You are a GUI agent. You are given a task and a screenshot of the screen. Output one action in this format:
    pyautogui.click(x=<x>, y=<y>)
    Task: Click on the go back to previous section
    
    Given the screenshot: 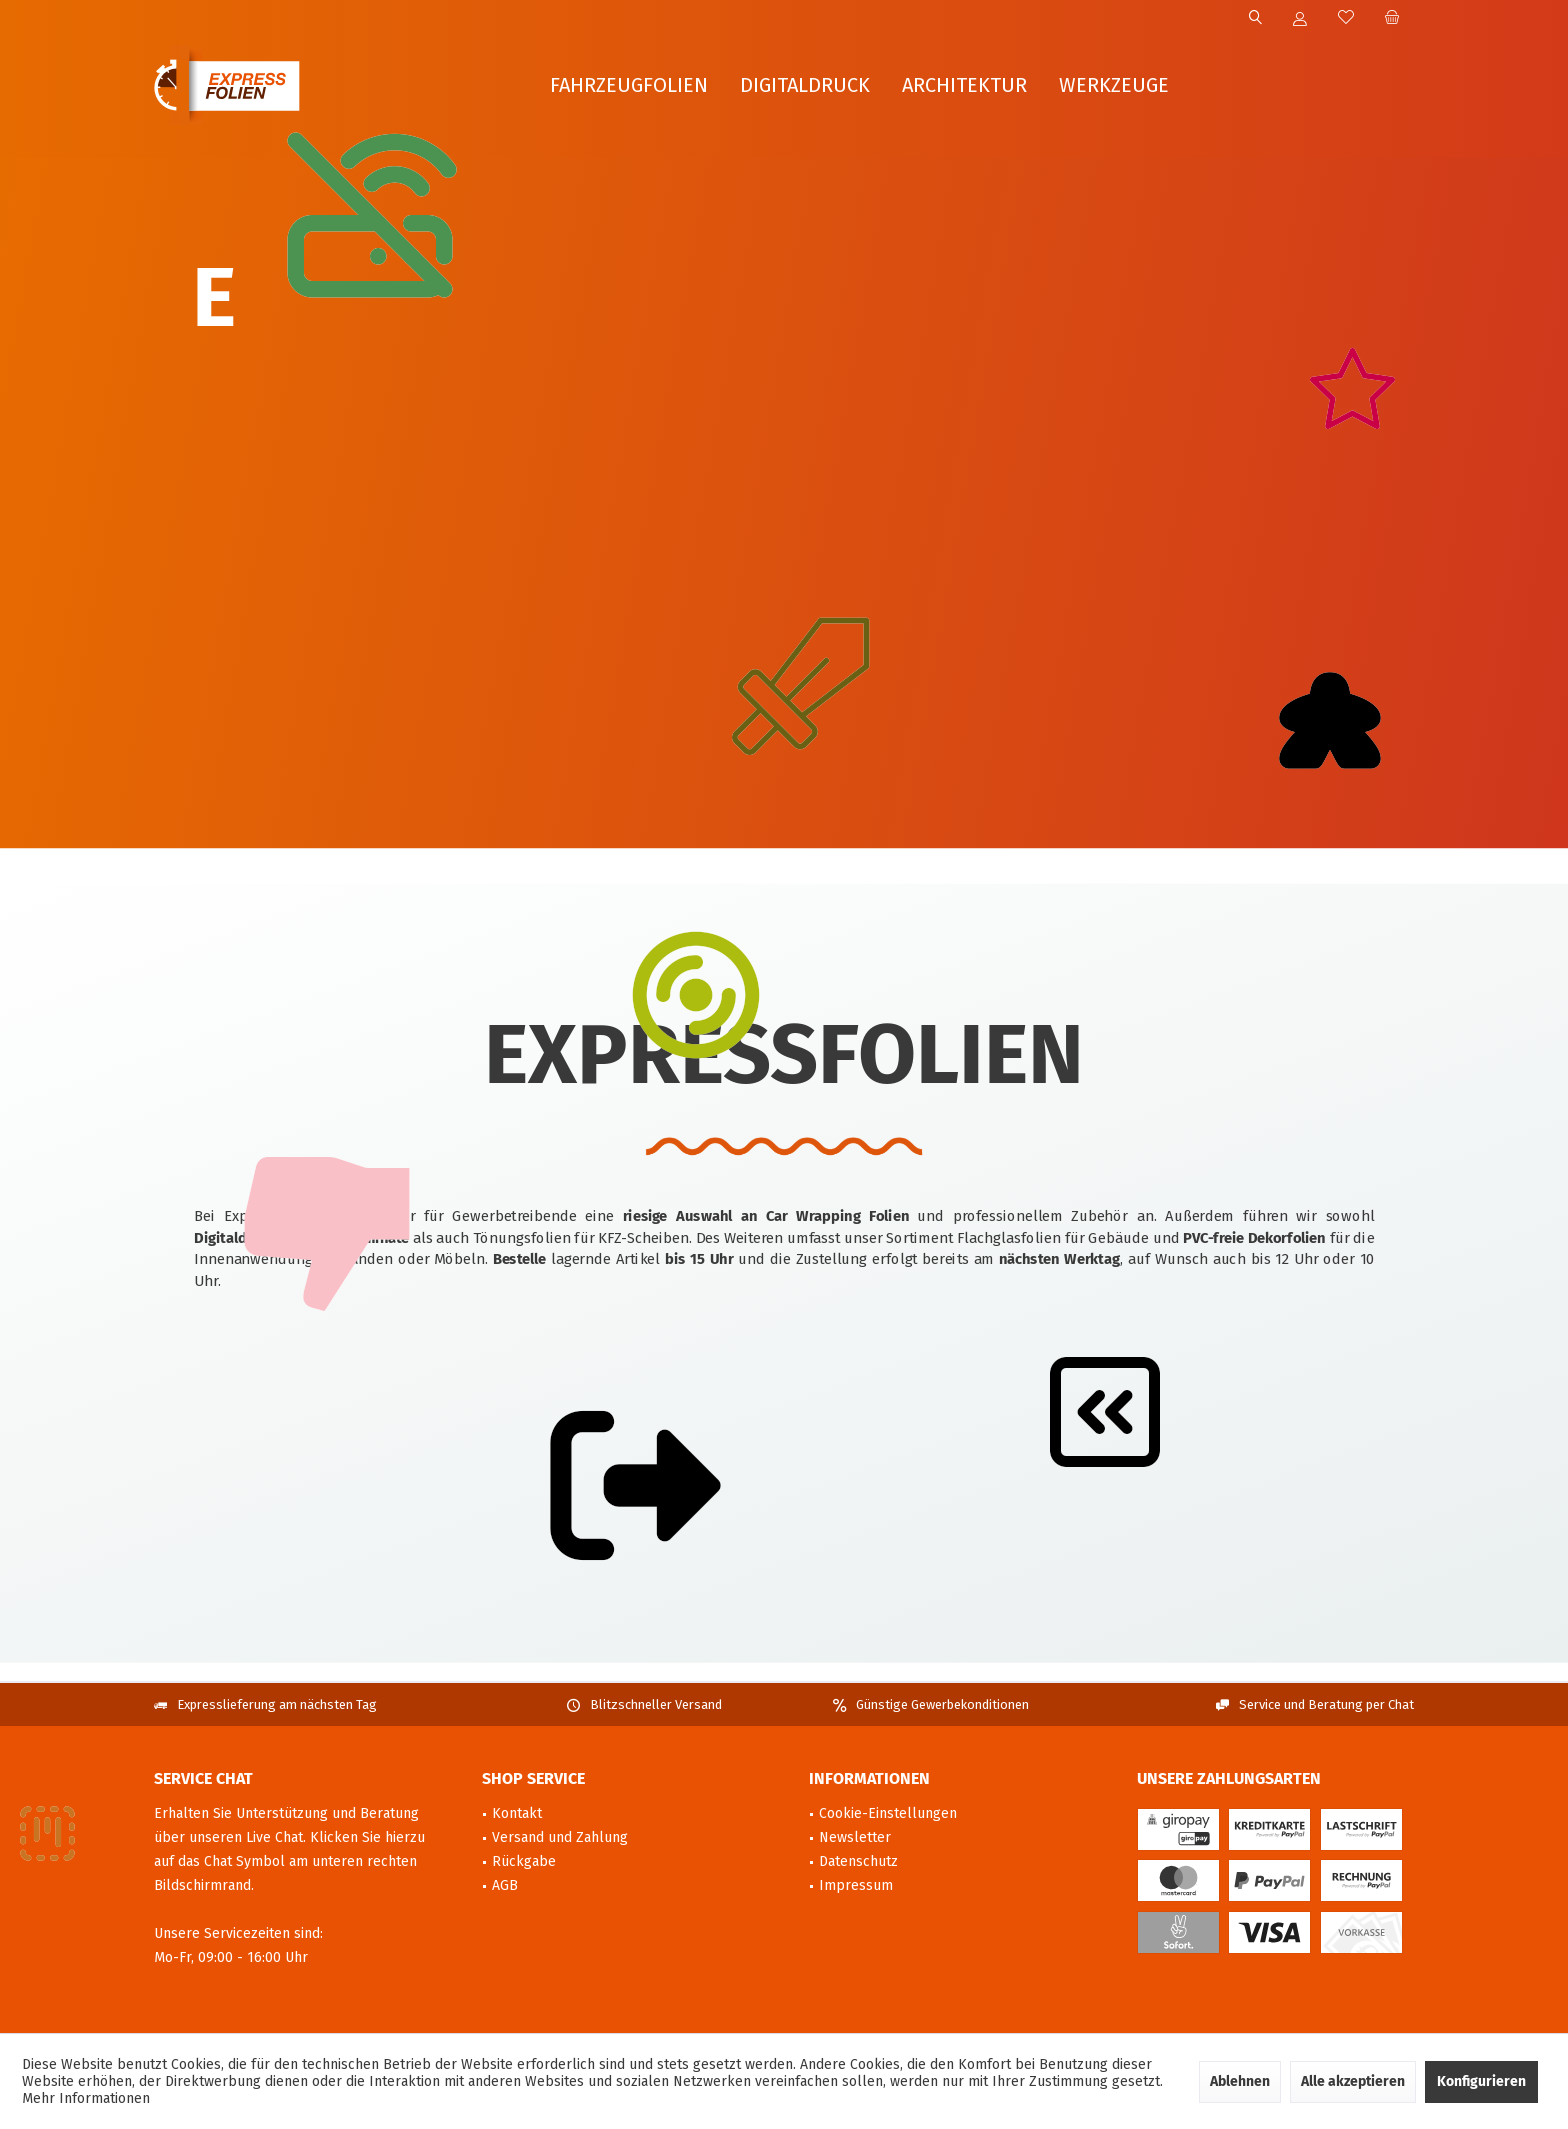 What is the action you would take?
    pyautogui.click(x=1105, y=1412)
    